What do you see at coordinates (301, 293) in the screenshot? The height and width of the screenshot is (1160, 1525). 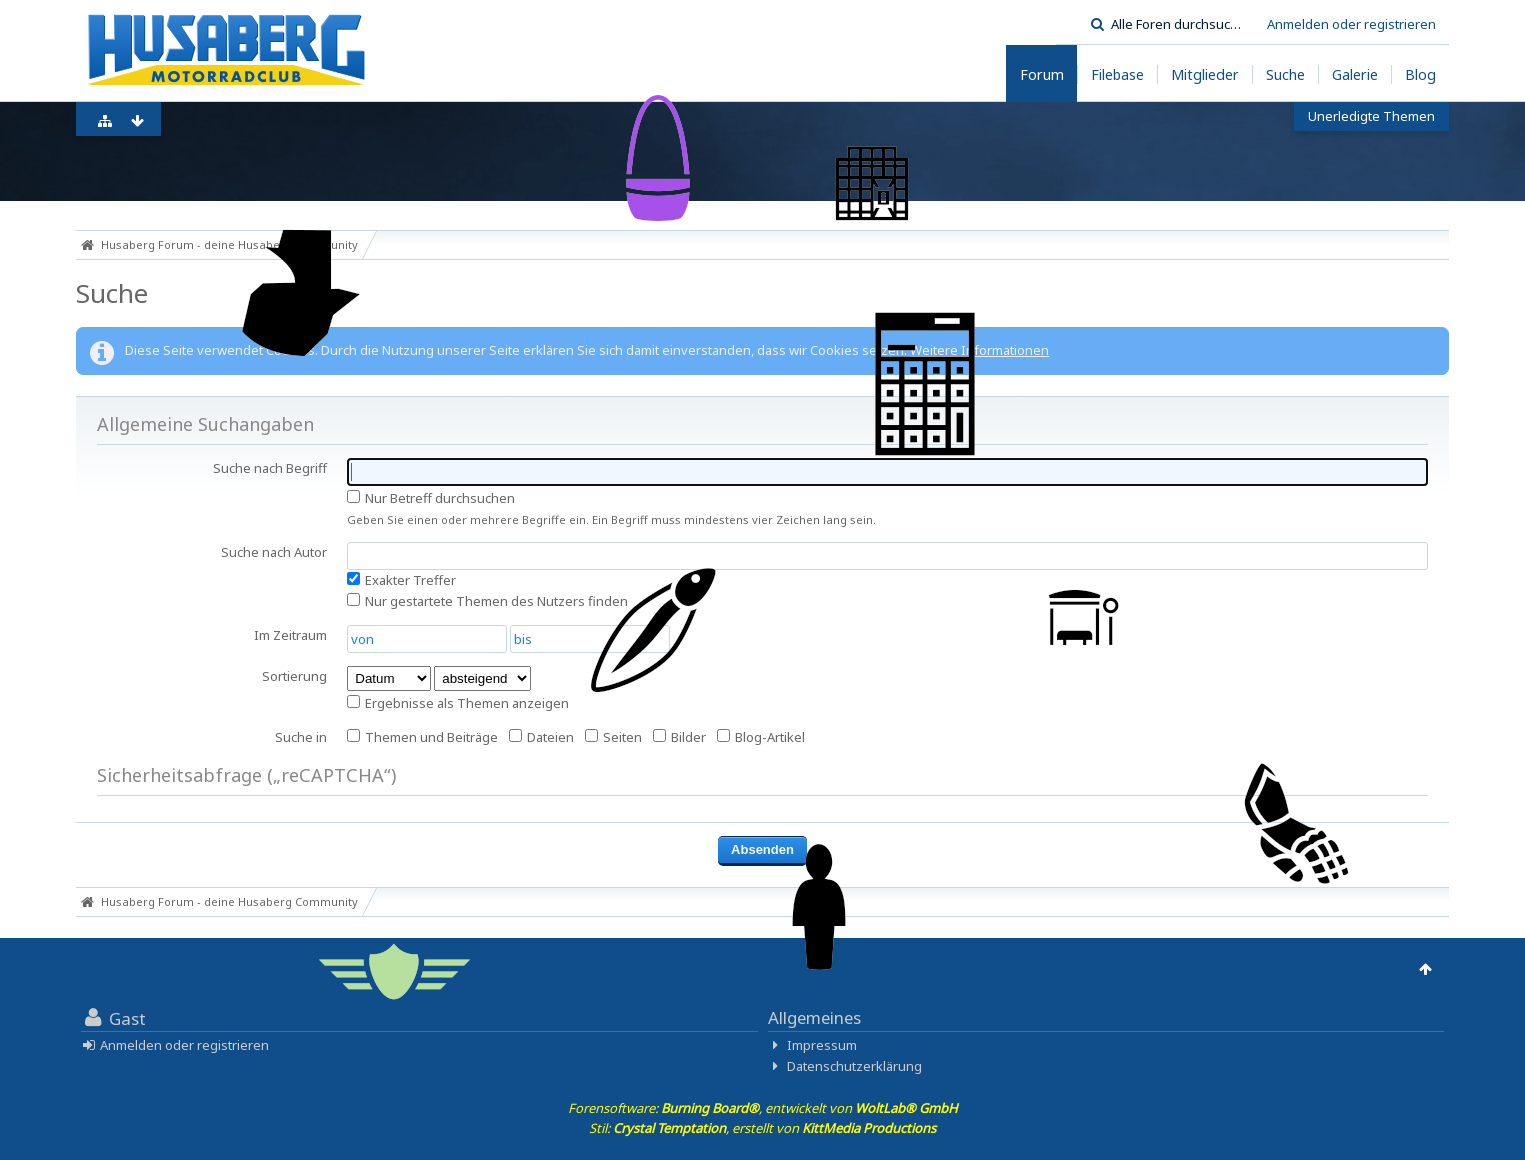 I see `select Guatemala as your country or region` at bounding box center [301, 293].